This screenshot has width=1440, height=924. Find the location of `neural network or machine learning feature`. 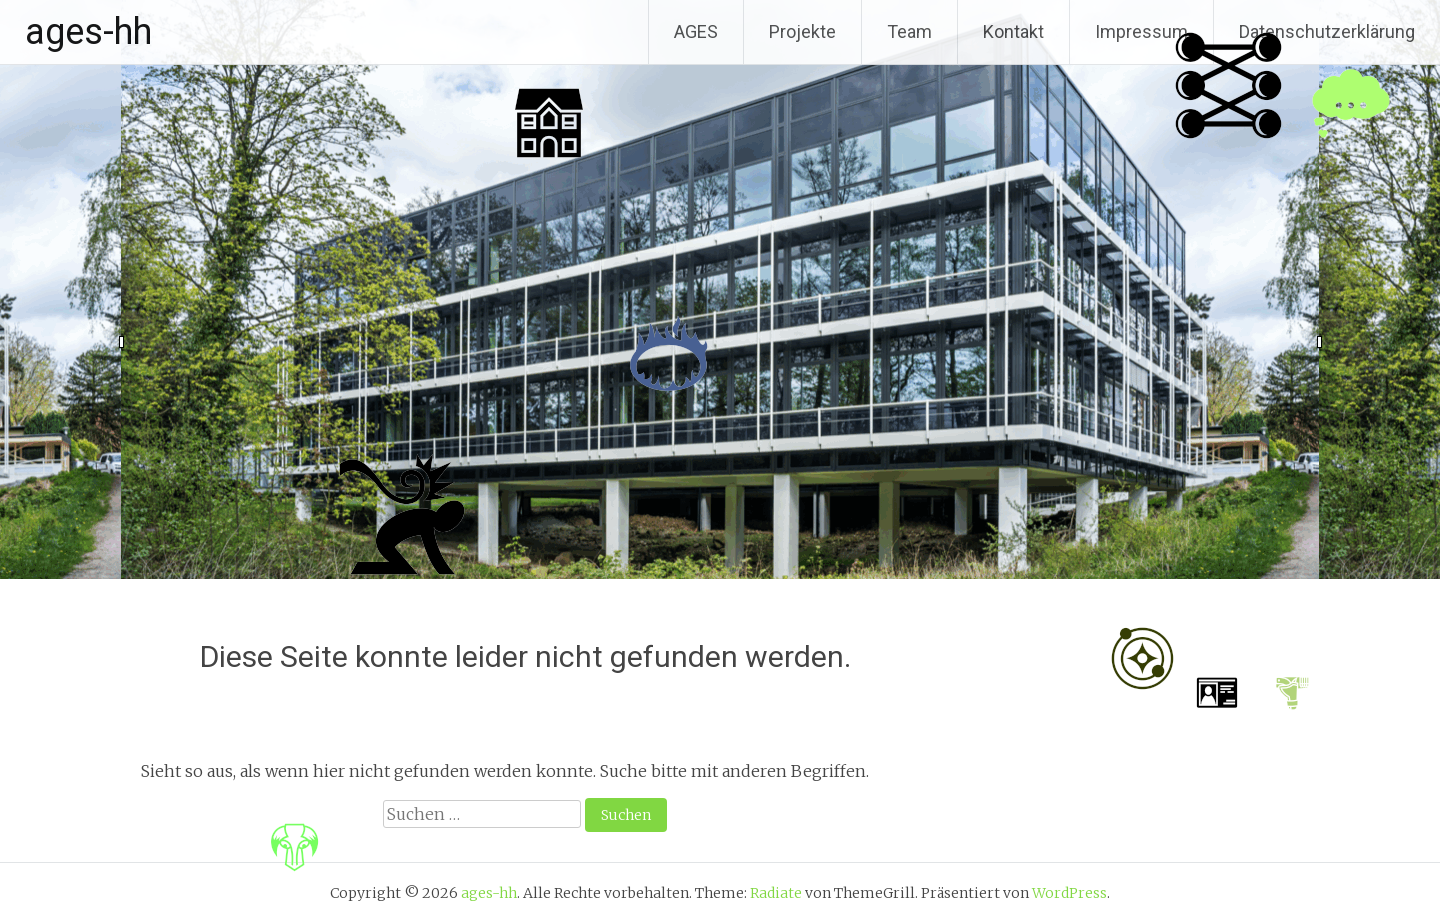

neural network or machine learning feature is located at coordinates (1228, 85).